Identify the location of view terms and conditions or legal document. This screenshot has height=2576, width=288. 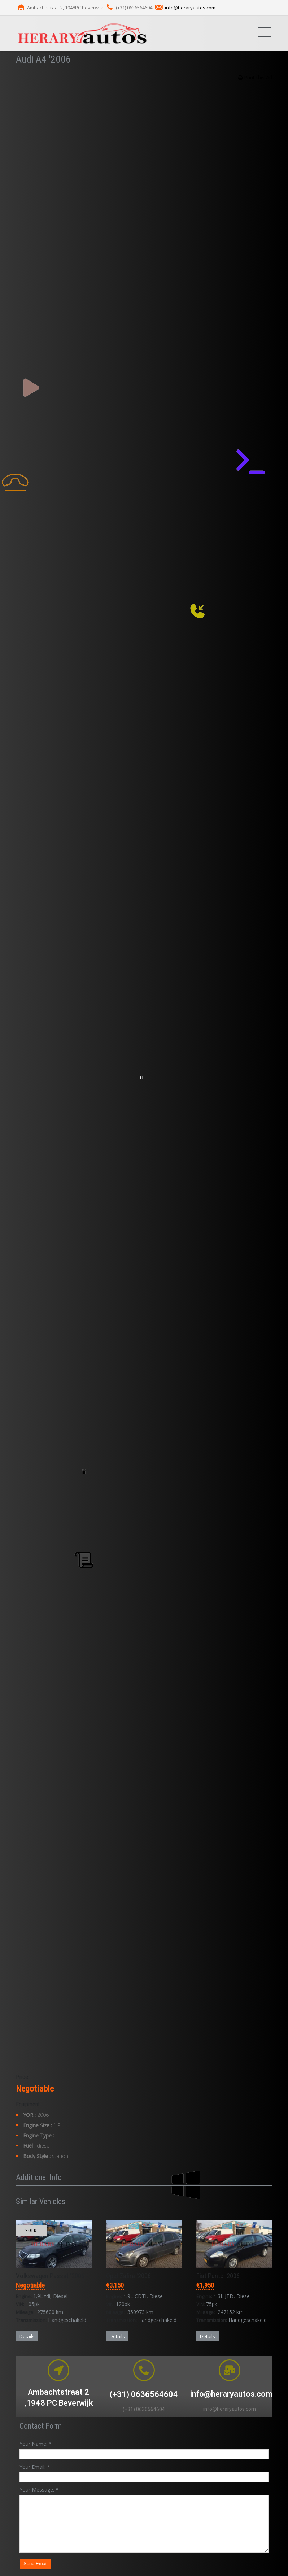
(84, 1560).